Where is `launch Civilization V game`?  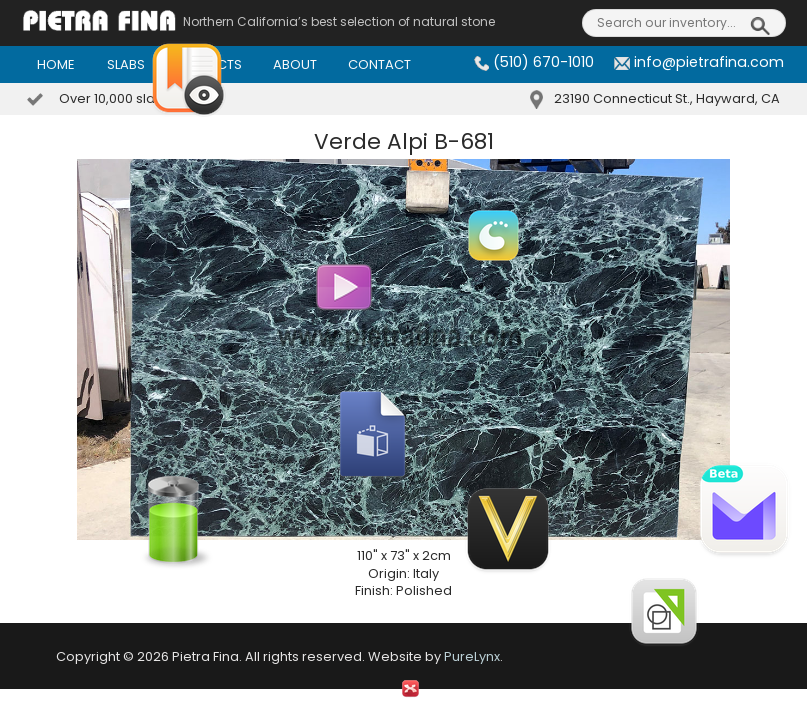
launch Civilization V game is located at coordinates (508, 529).